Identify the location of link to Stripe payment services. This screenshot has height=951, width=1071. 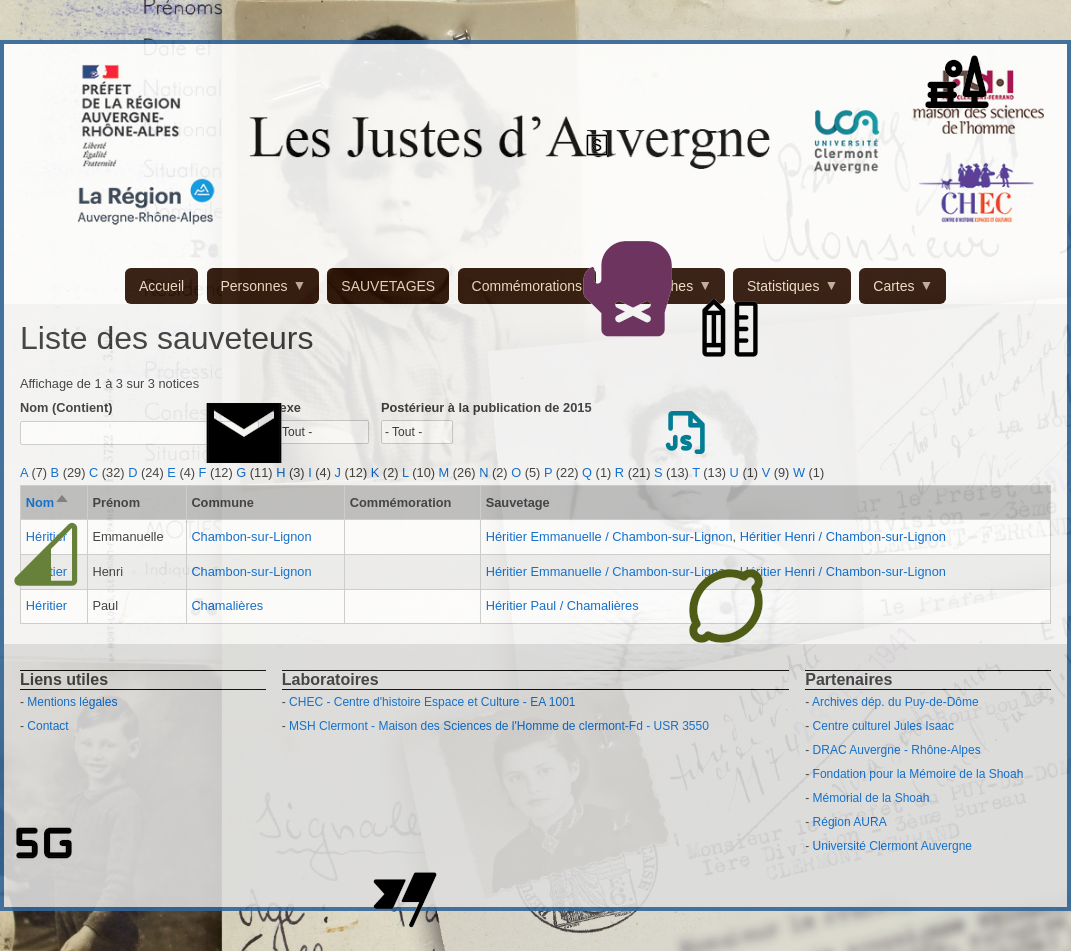
(597, 145).